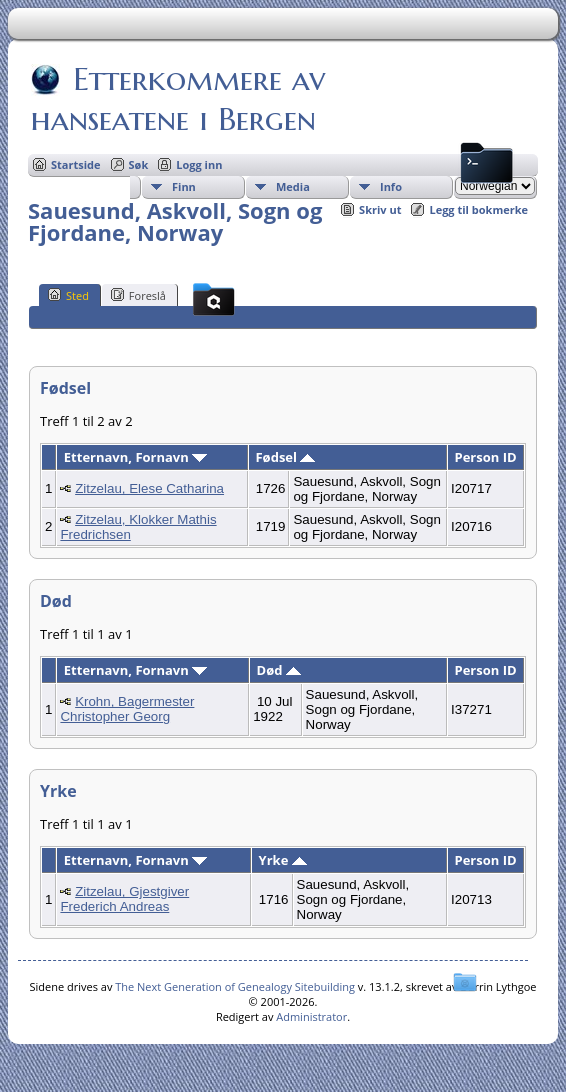 This screenshot has width=566, height=1092. I want to click on open powershell scripts folder, so click(486, 164).